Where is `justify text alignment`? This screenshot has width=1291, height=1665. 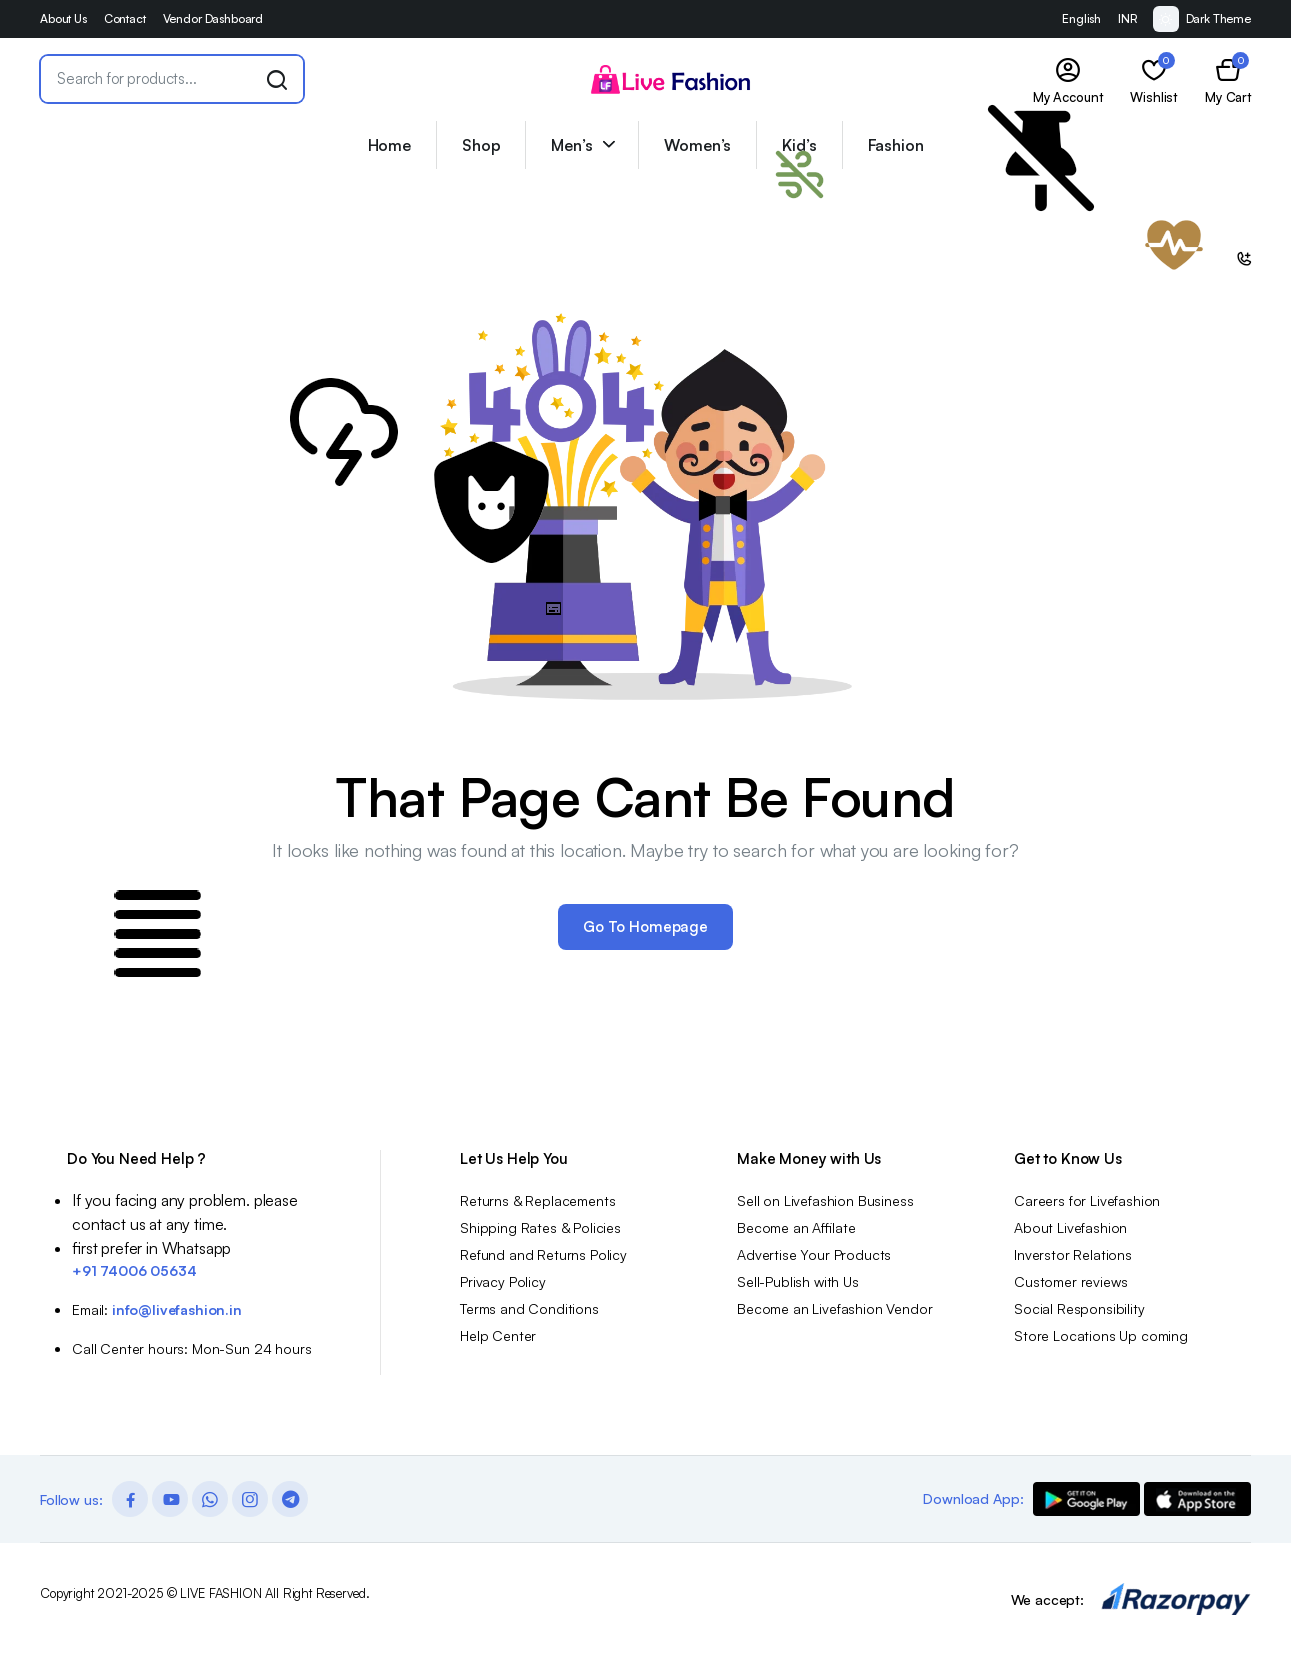 justify text alignment is located at coordinates (158, 934).